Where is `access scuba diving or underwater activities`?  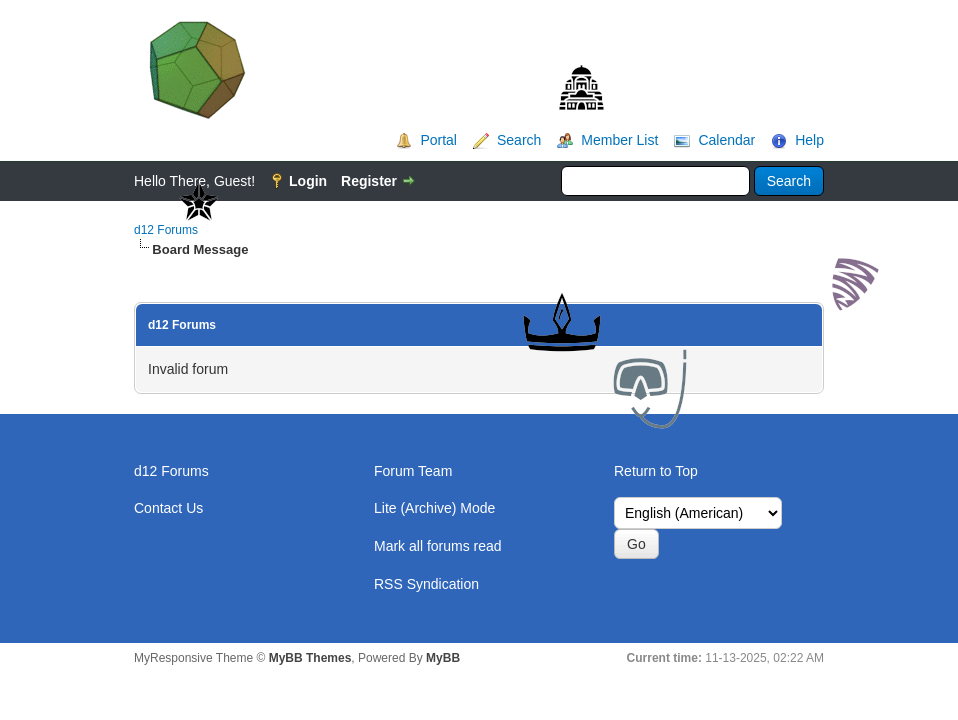
access scuba diving or underwater activities is located at coordinates (650, 389).